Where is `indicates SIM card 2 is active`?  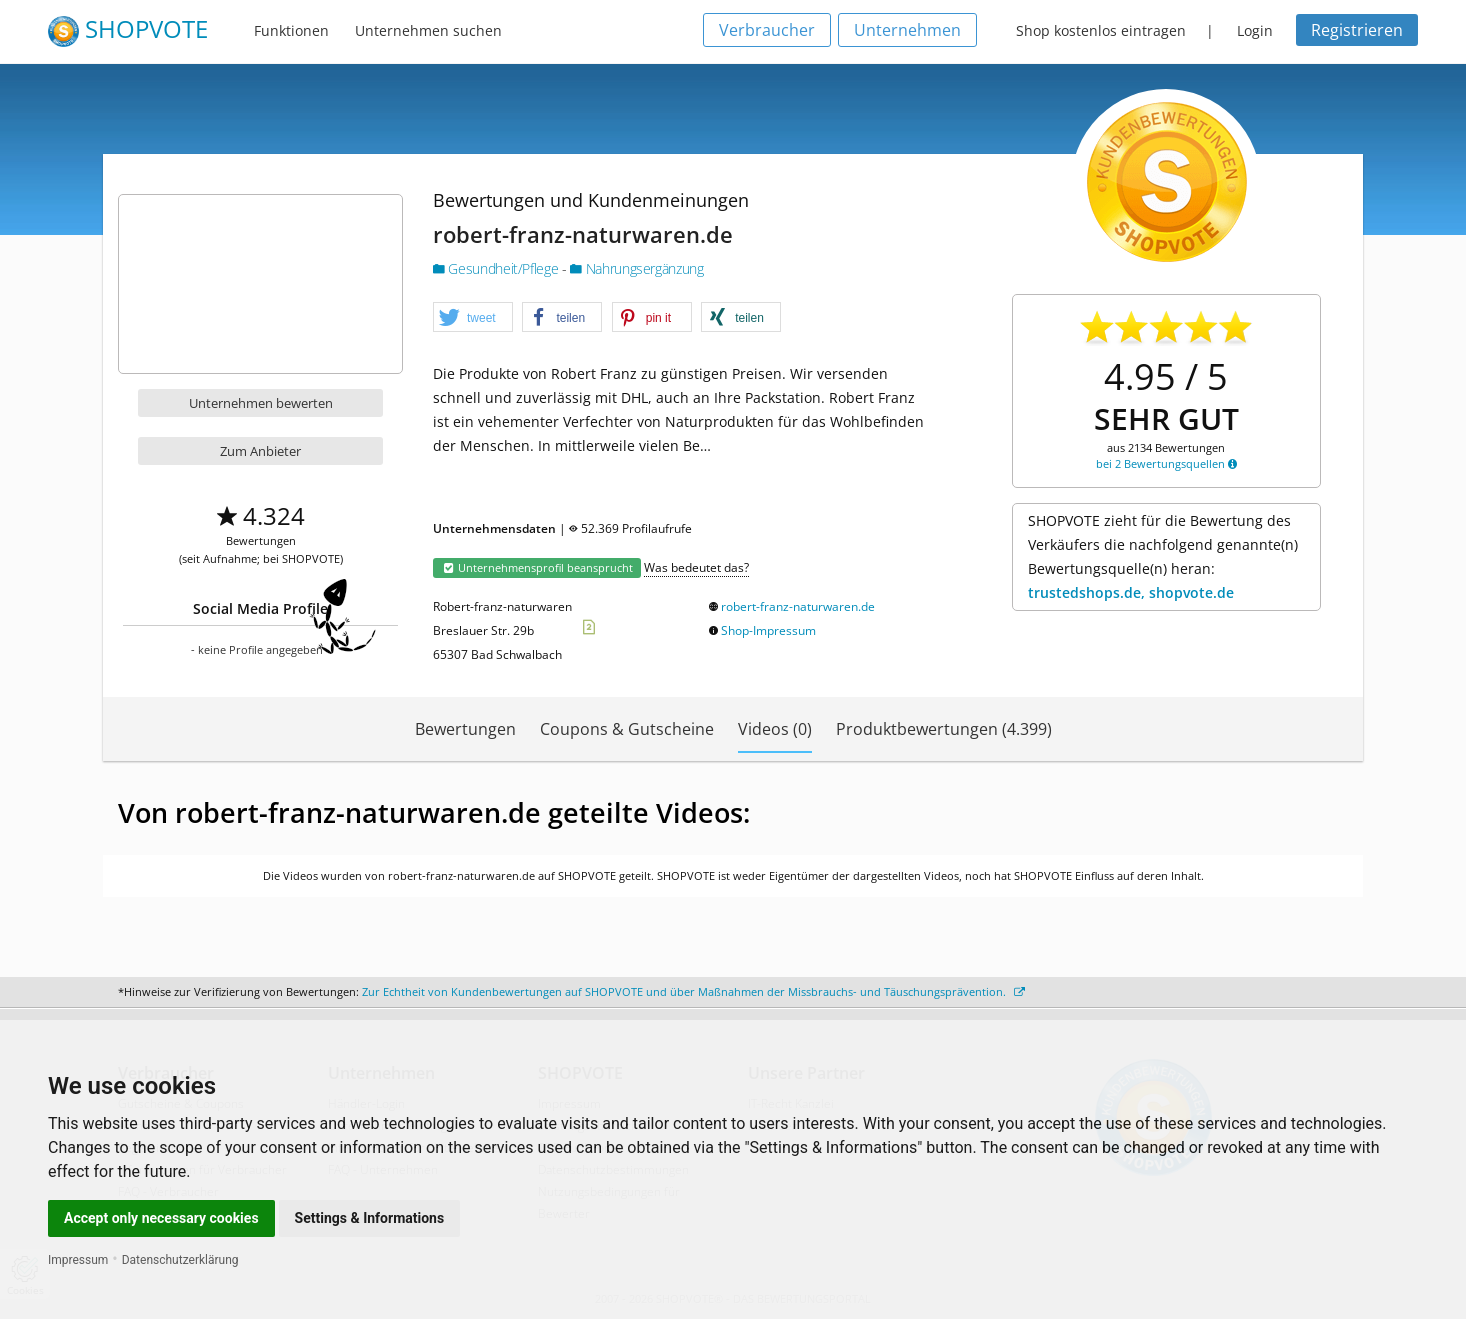
indicates SIM card 2 is active is located at coordinates (589, 627).